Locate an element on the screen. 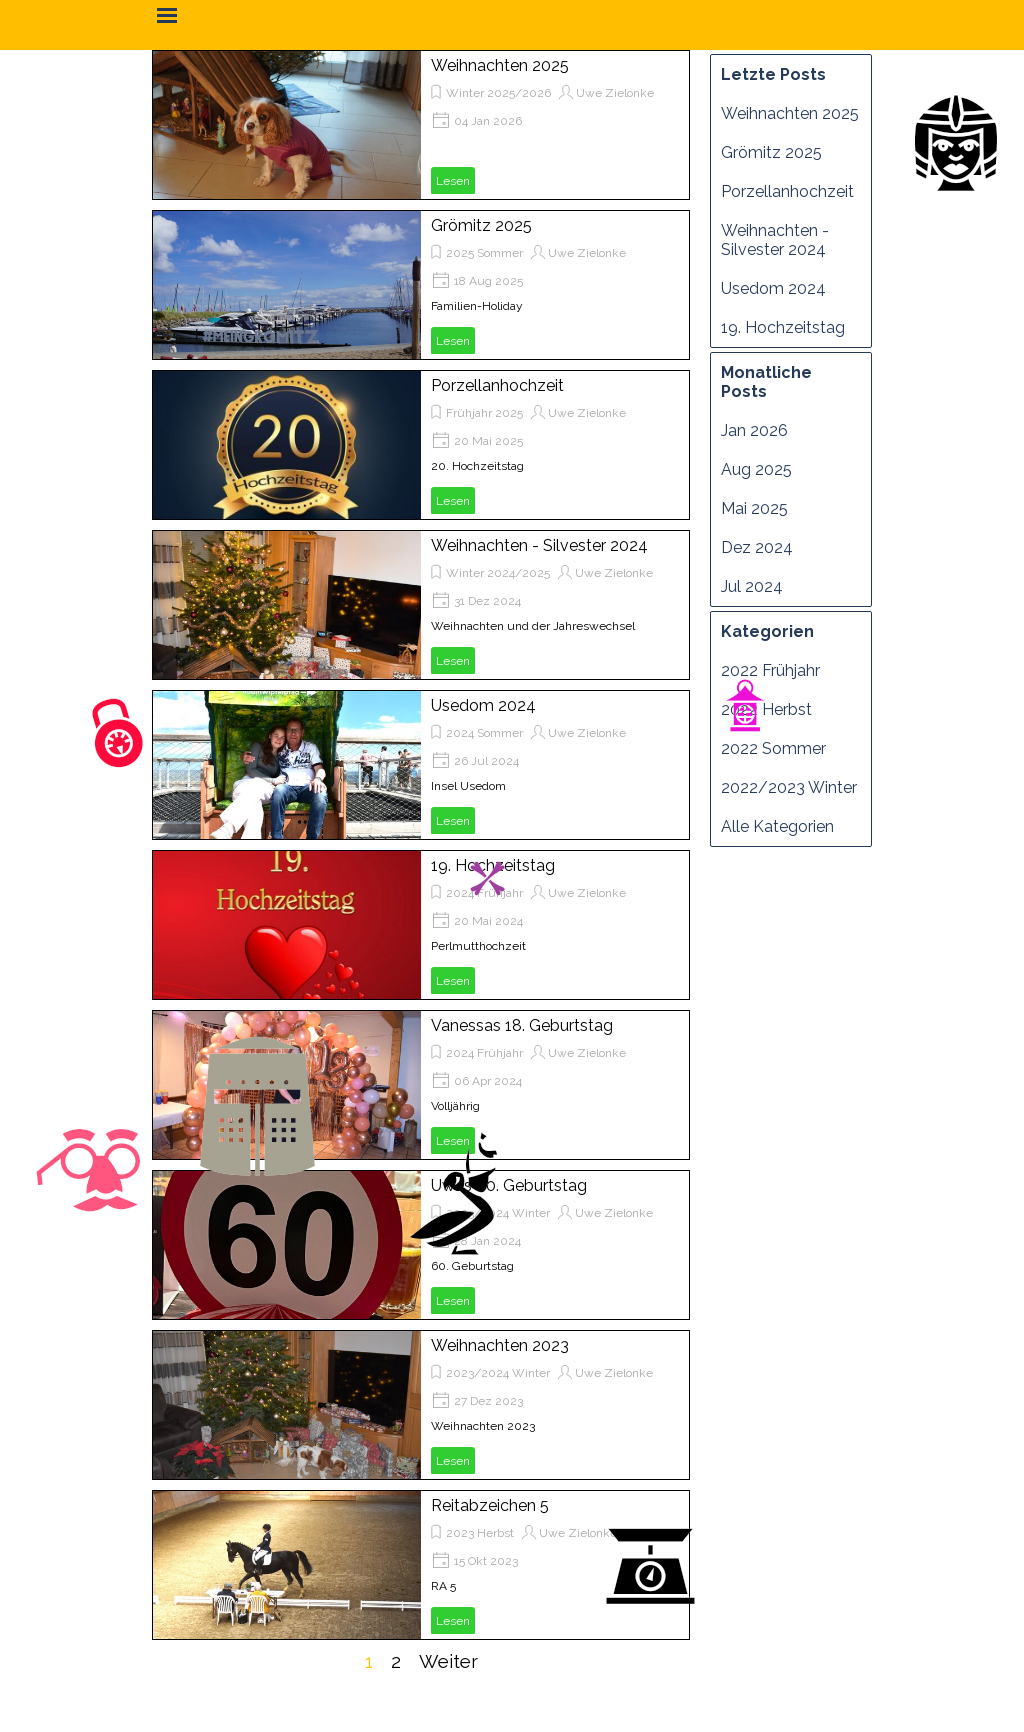 The width and height of the screenshot is (1024, 1732). pelican character or mascot in a game is located at coordinates (458, 1193).